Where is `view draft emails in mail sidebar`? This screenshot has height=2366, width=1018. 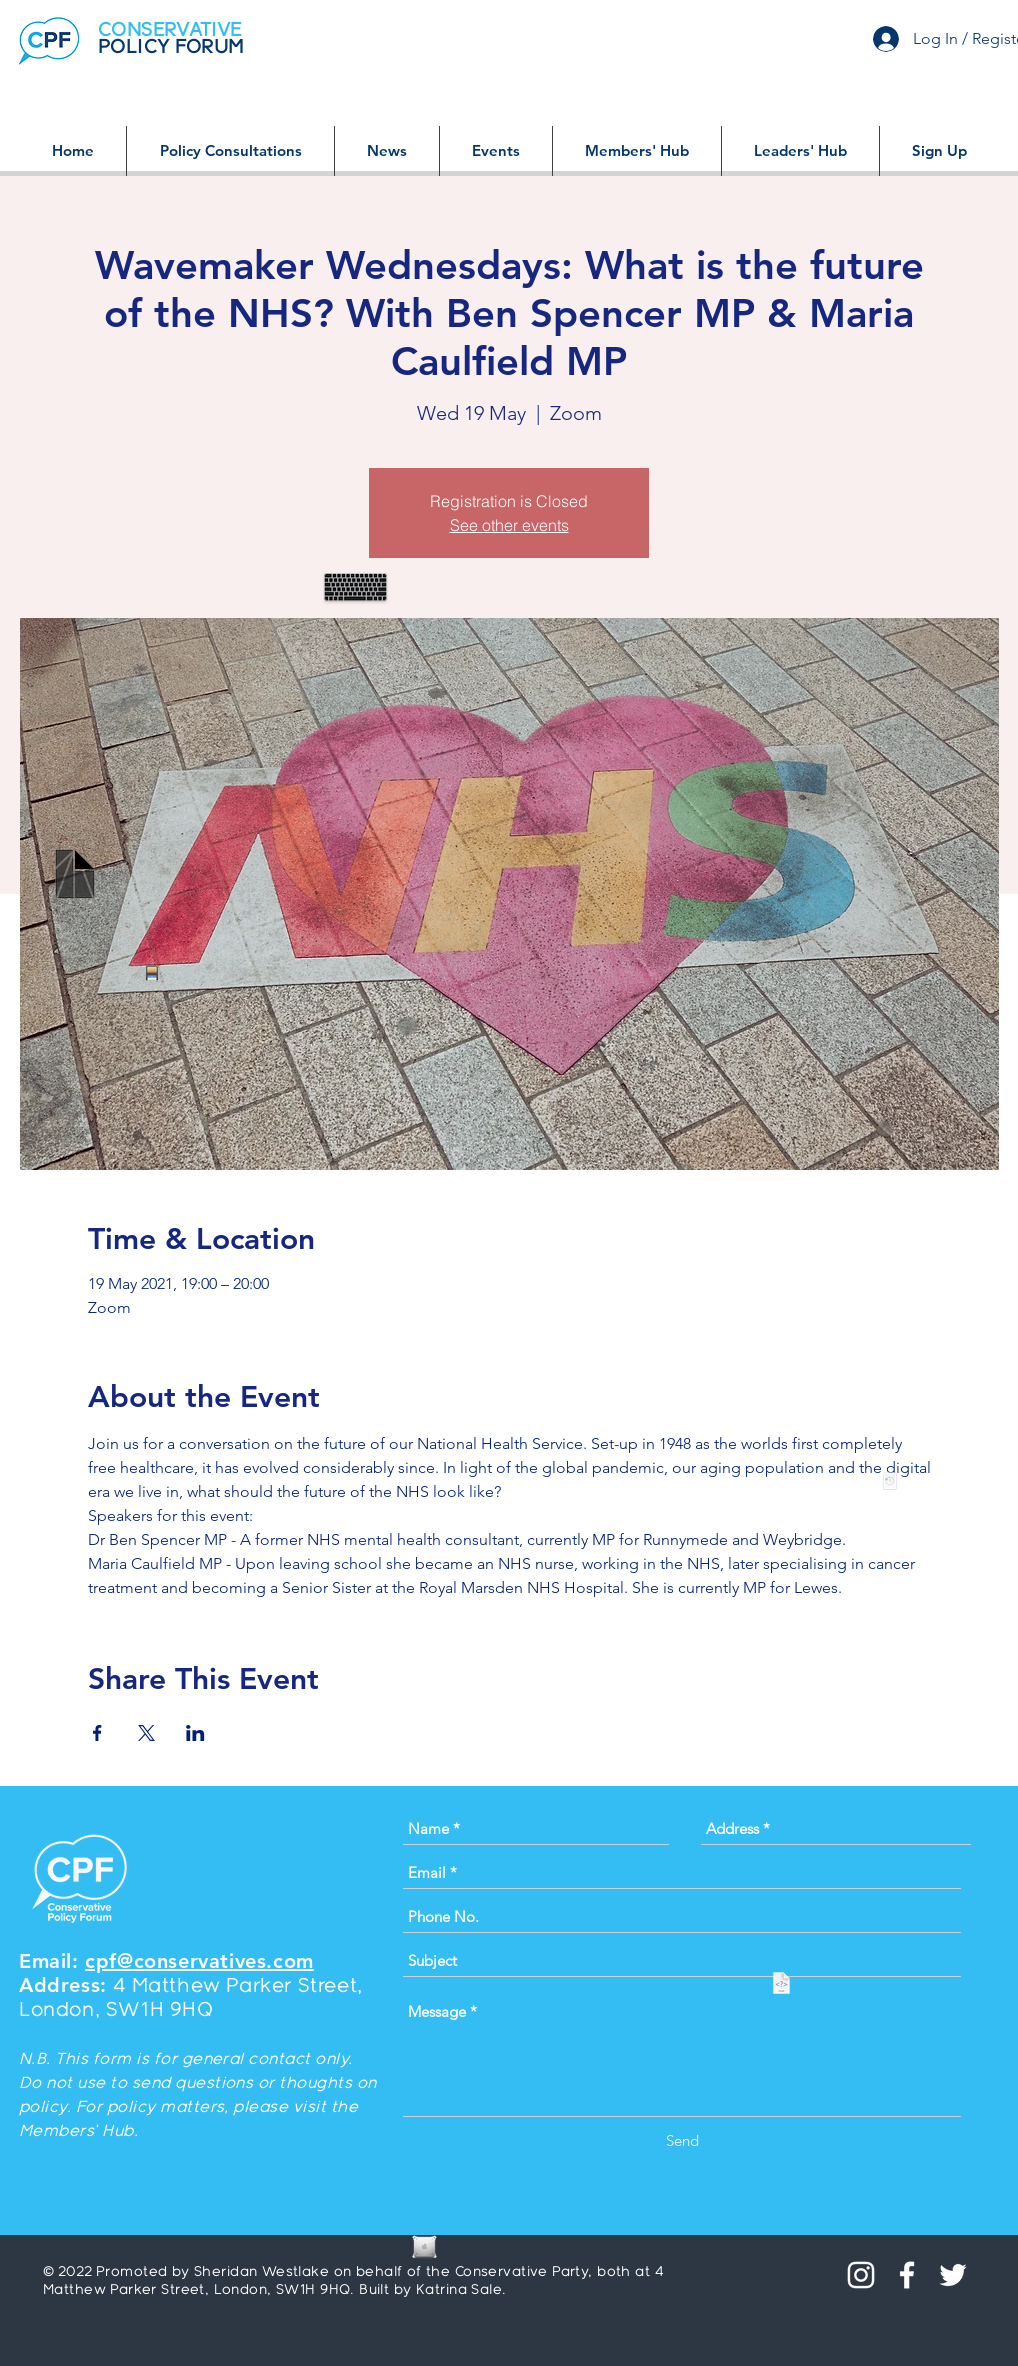 view draft emails in mail sidebar is located at coordinates (75, 874).